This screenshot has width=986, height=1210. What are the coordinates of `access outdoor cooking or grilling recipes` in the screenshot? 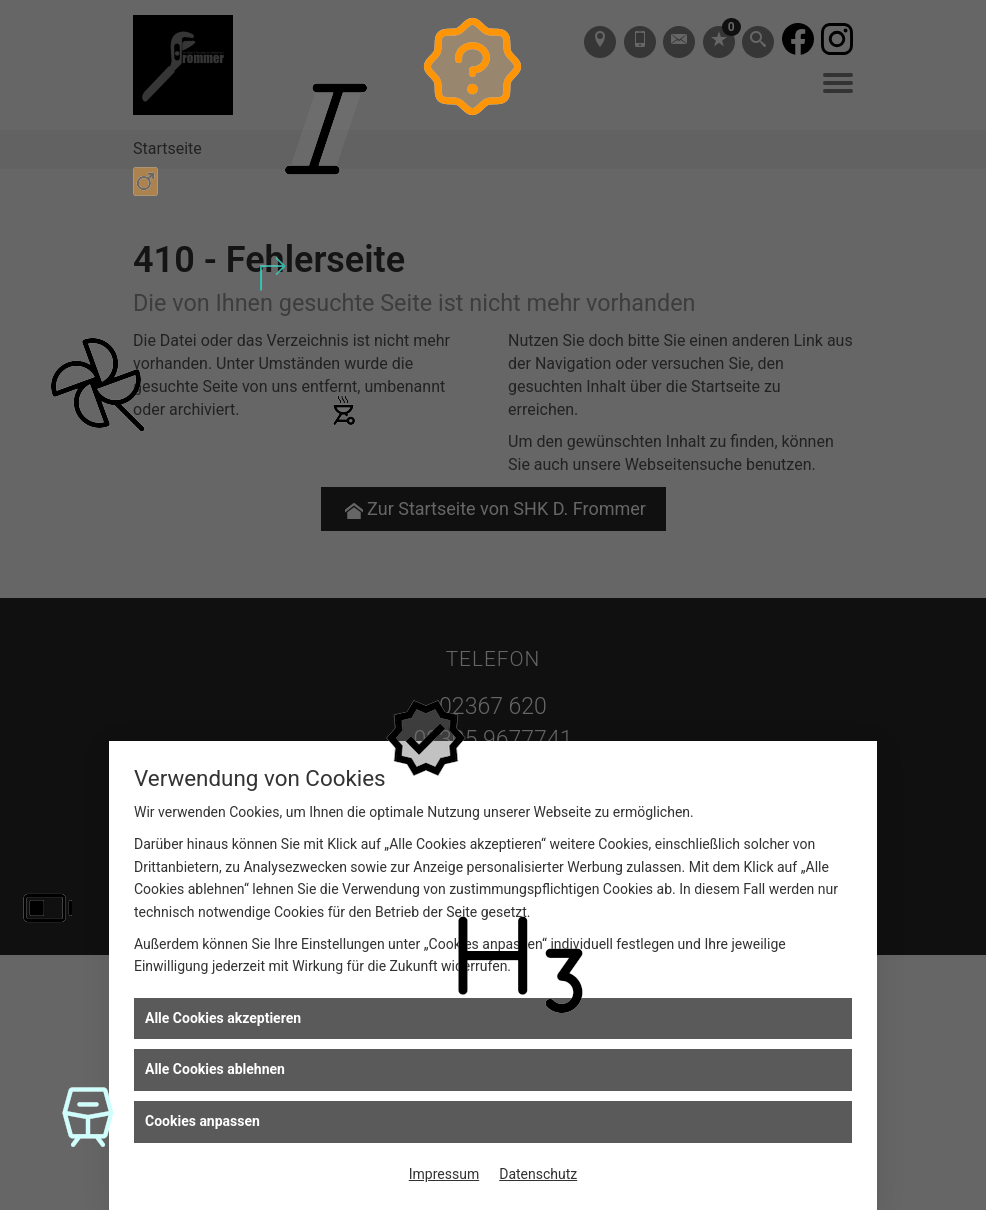 It's located at (343, 410).